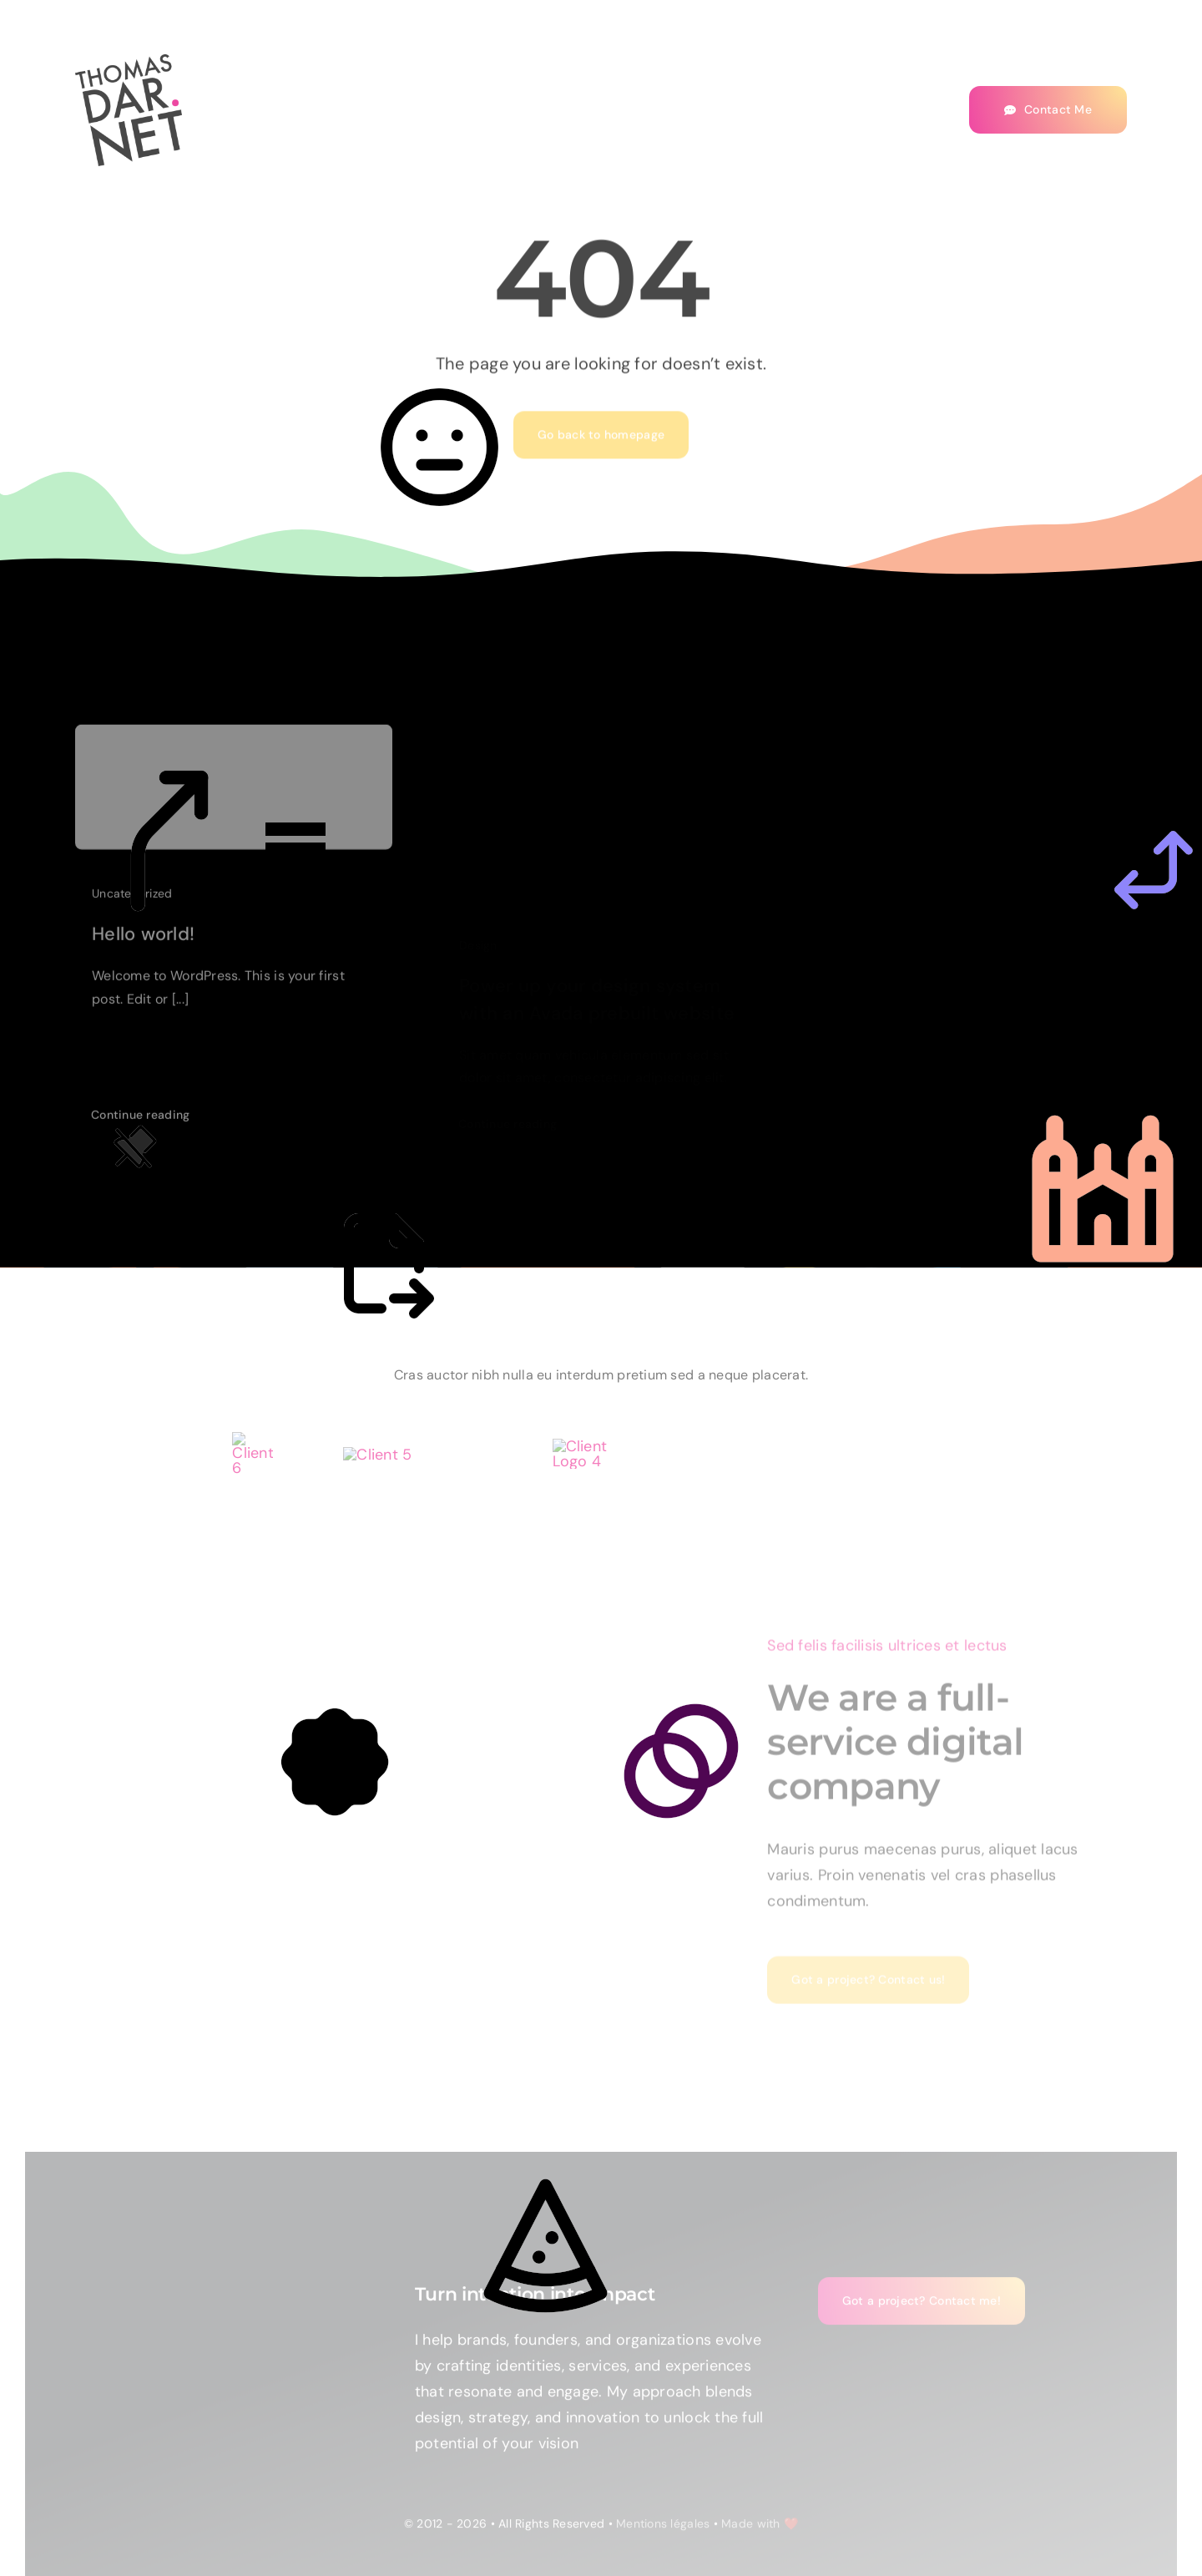 The width and height of the screenshot is (1202, 2576). What do you see at coordinates (134, 1148) in the screenshot?
I see `unpin this item` at bounding box center [134, 1148].